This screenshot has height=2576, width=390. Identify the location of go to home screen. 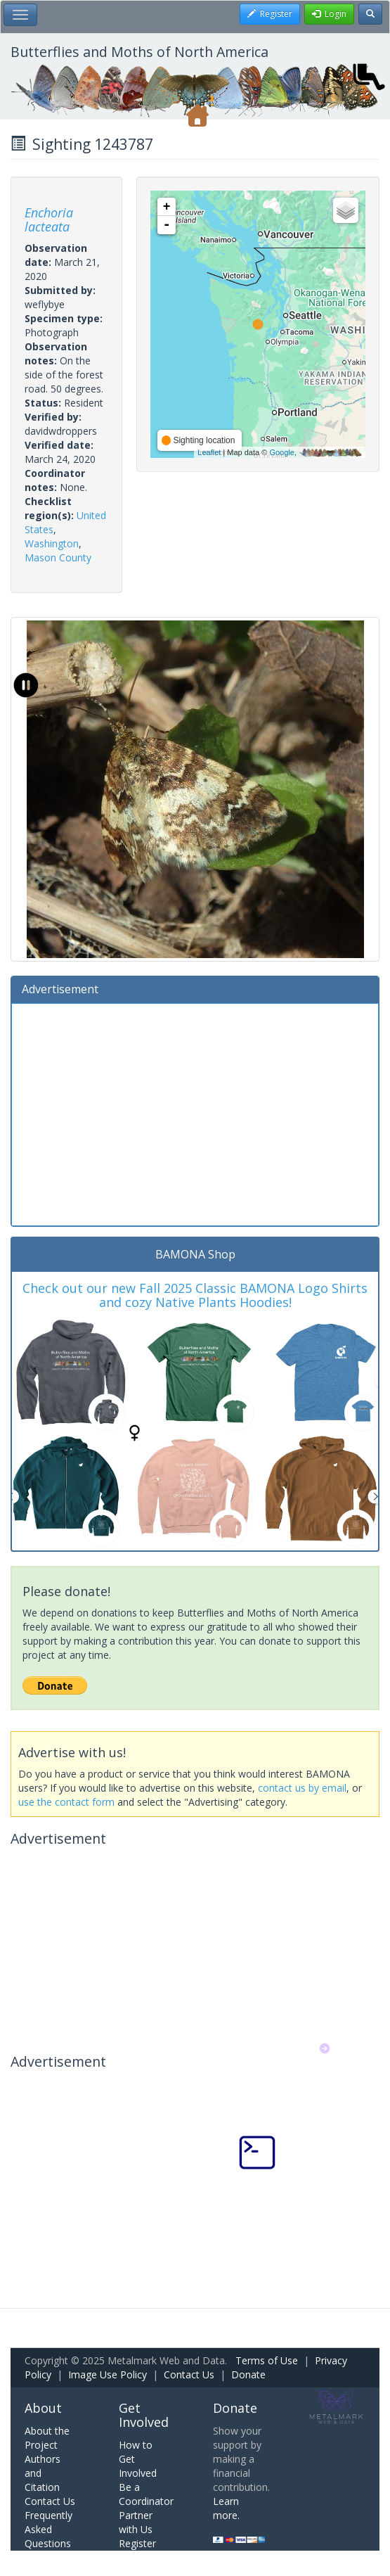
(197, 115).